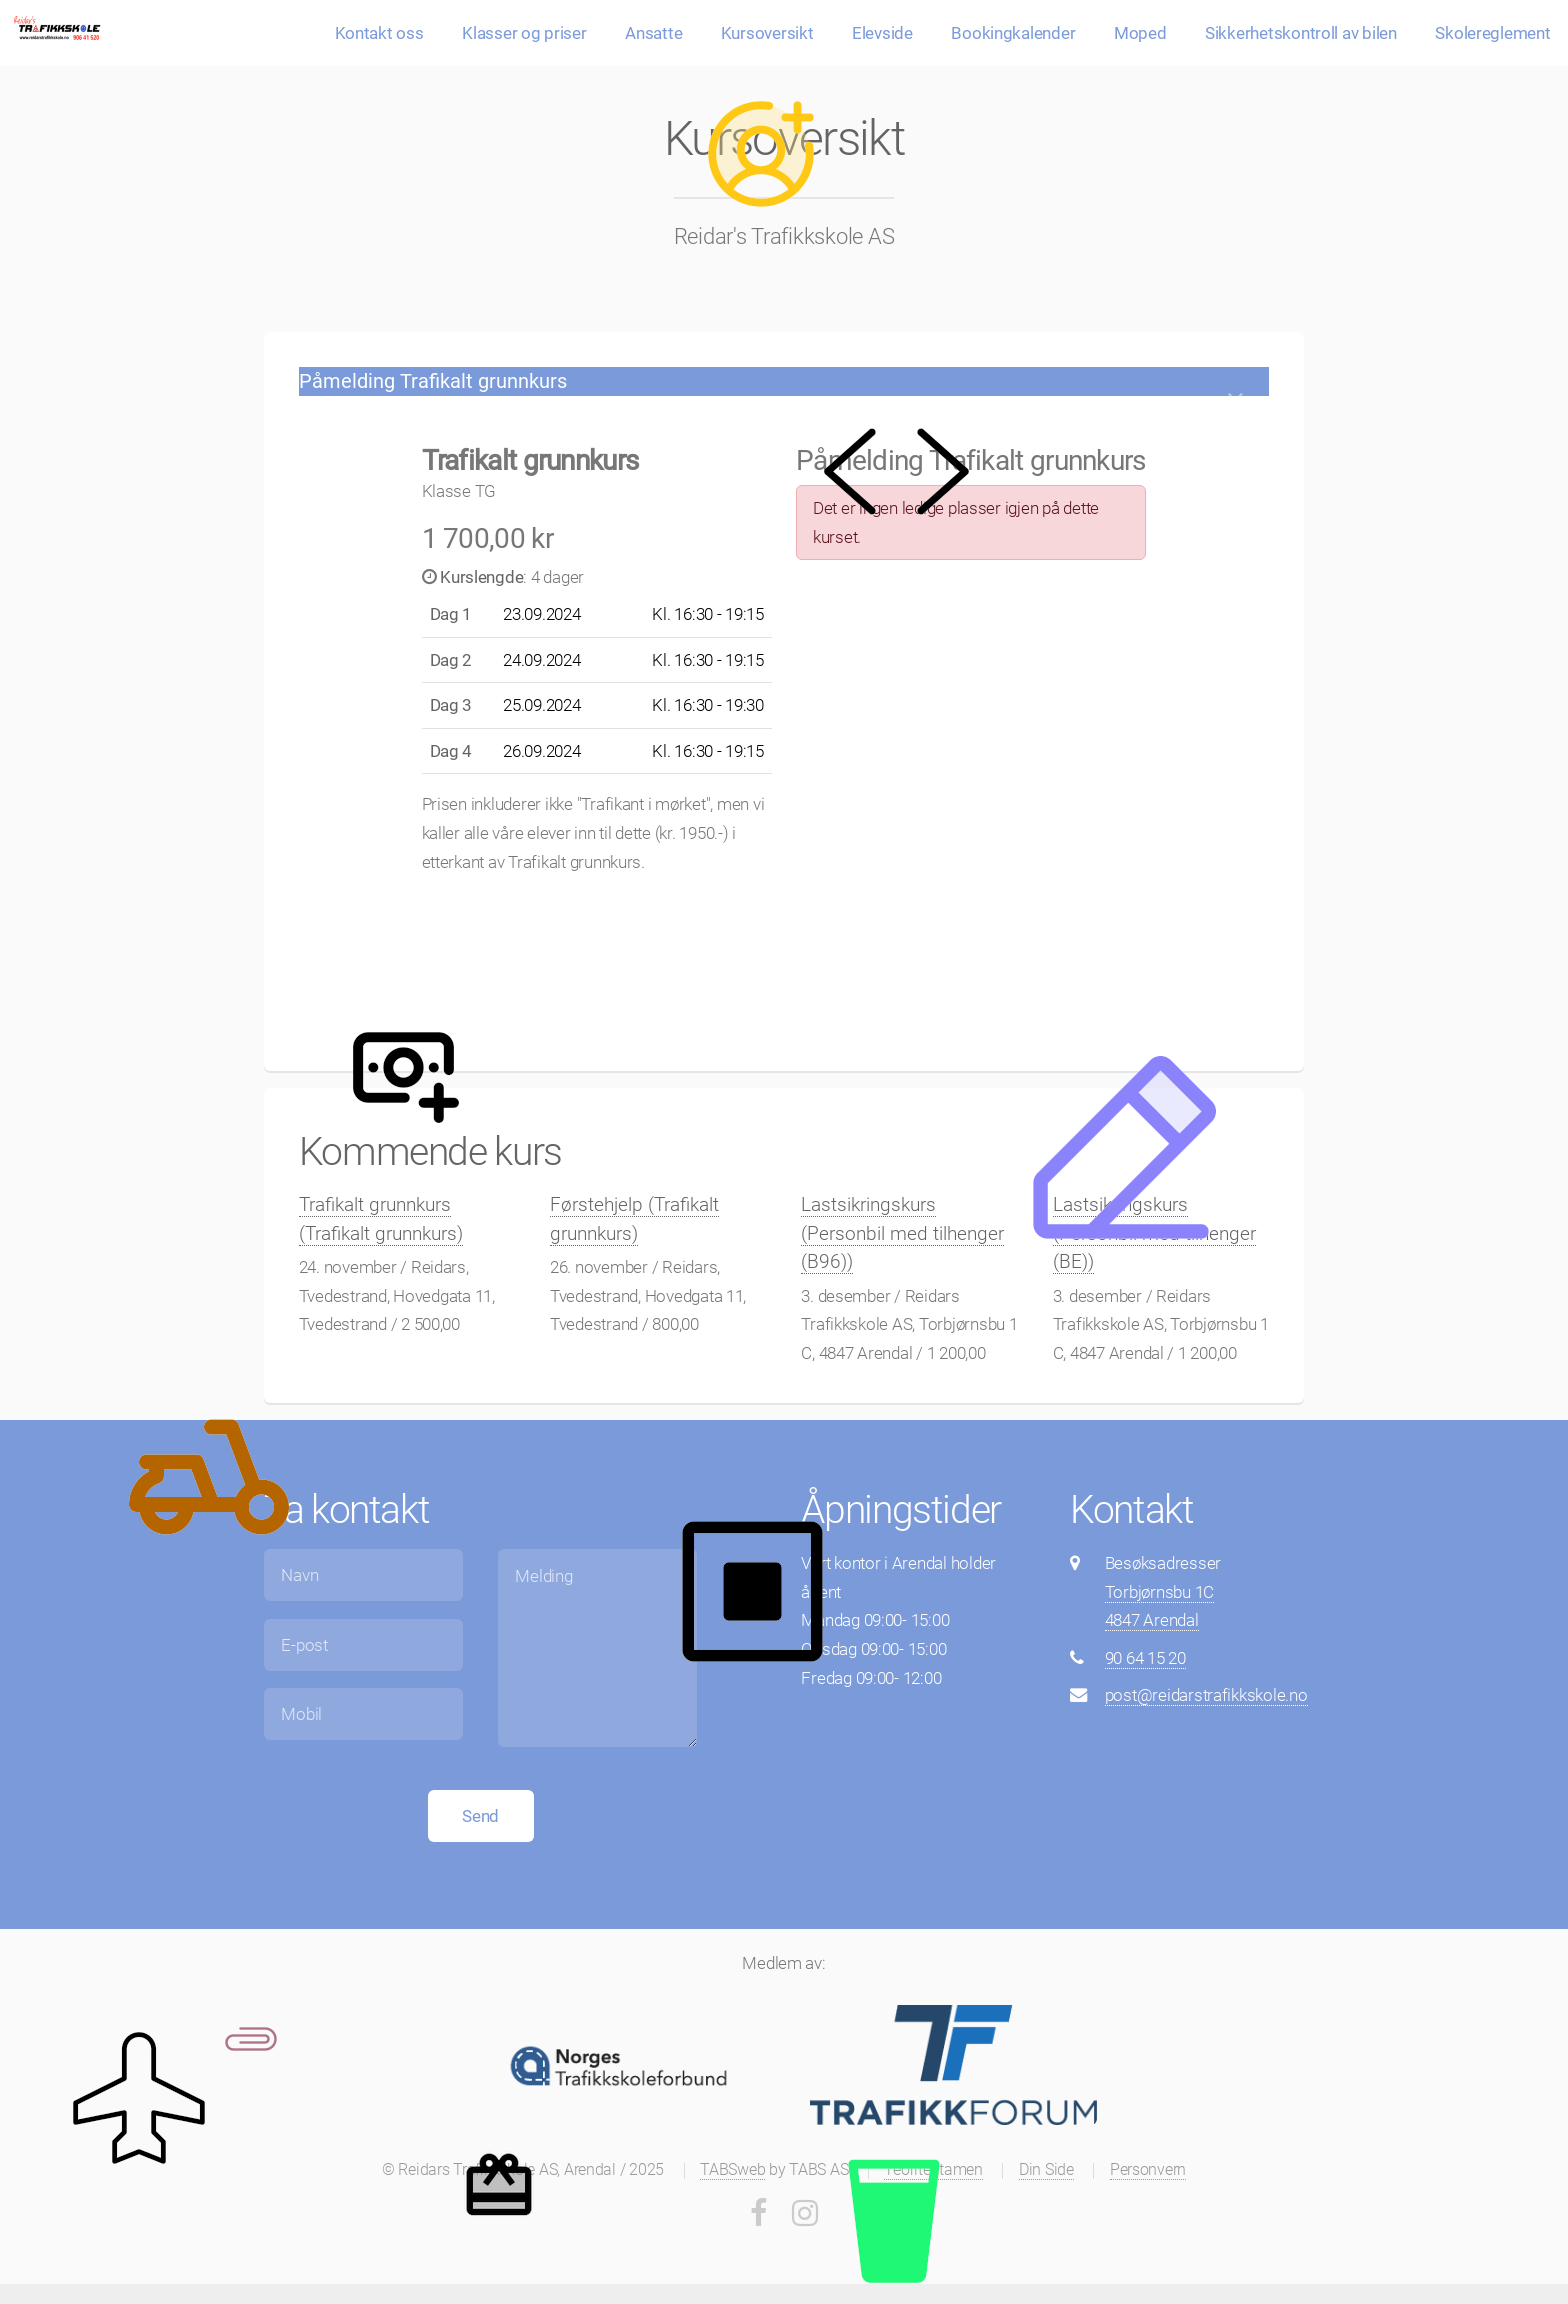 The height and width of the screenshot is (2304, 1568). I want to click on browse bars or pubs nearby, so click(894, 2219).